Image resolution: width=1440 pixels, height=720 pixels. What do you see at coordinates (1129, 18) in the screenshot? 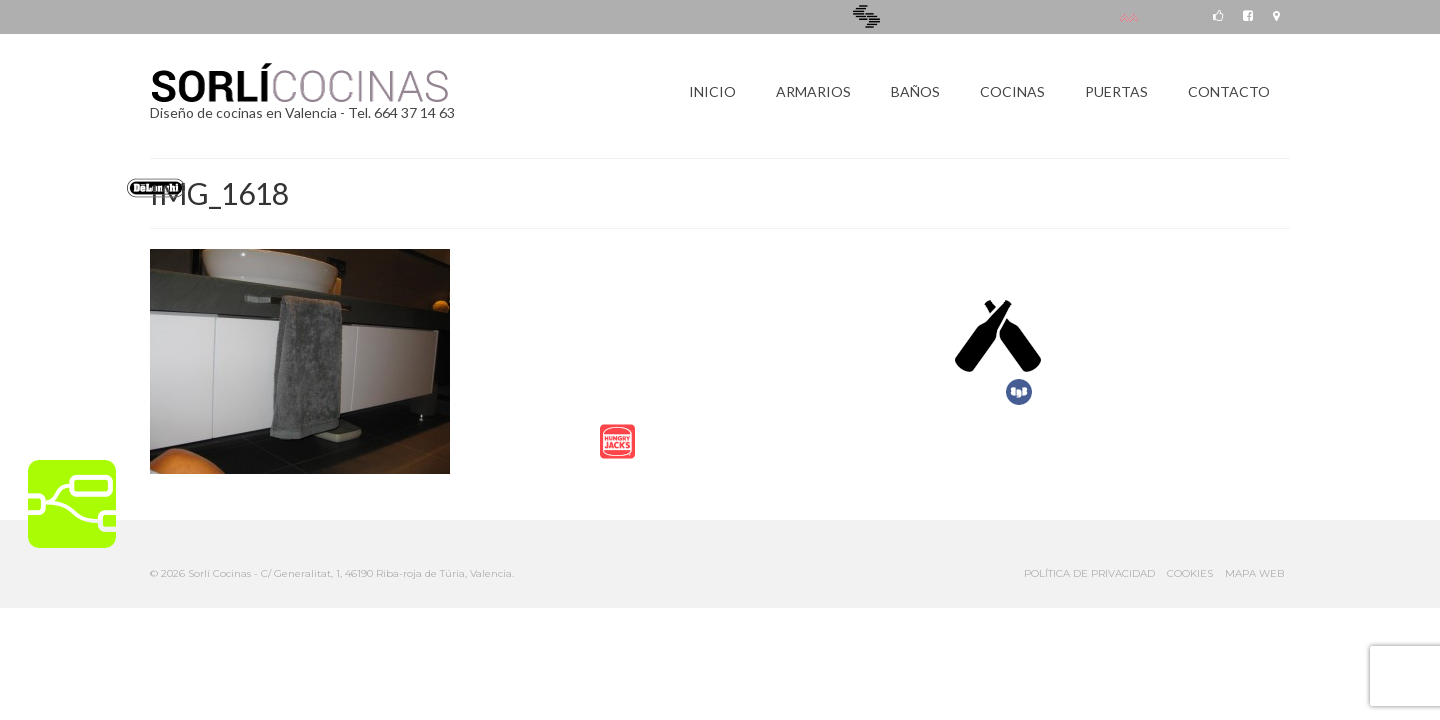
I see `momenteo app logo` at bounding box center [1129, 18].